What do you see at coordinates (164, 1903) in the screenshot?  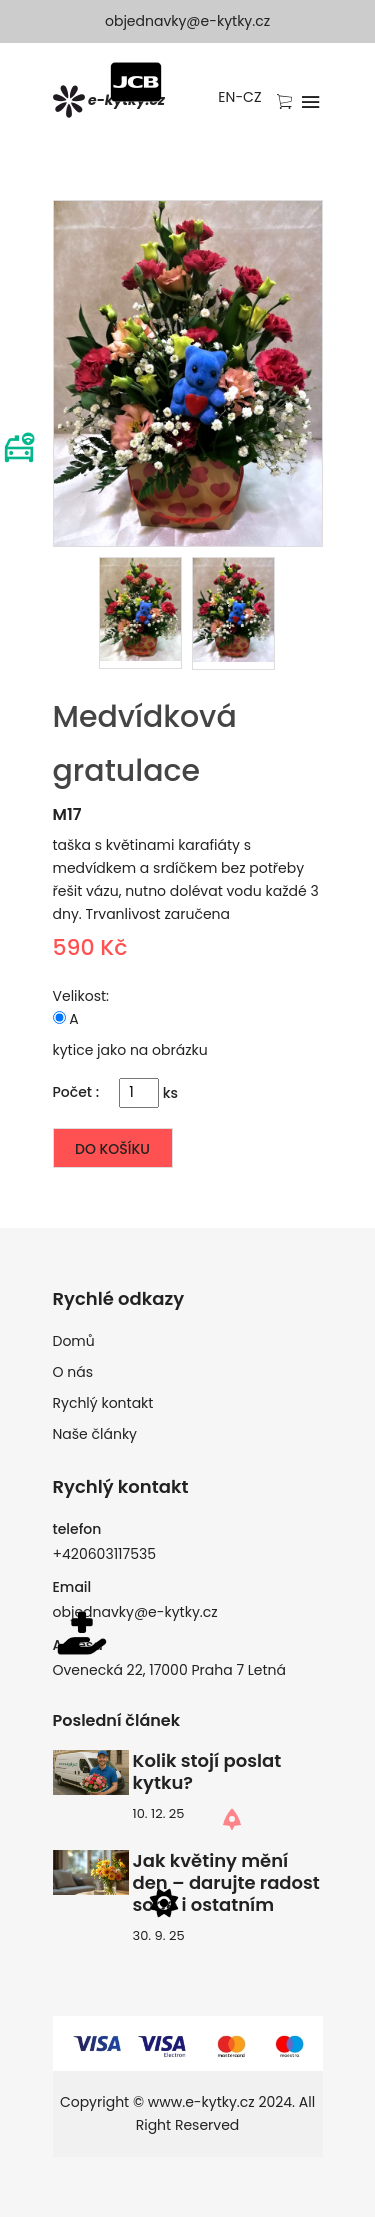 I see `toggle light mode or bright theme` at bounding box center [164, 1903].